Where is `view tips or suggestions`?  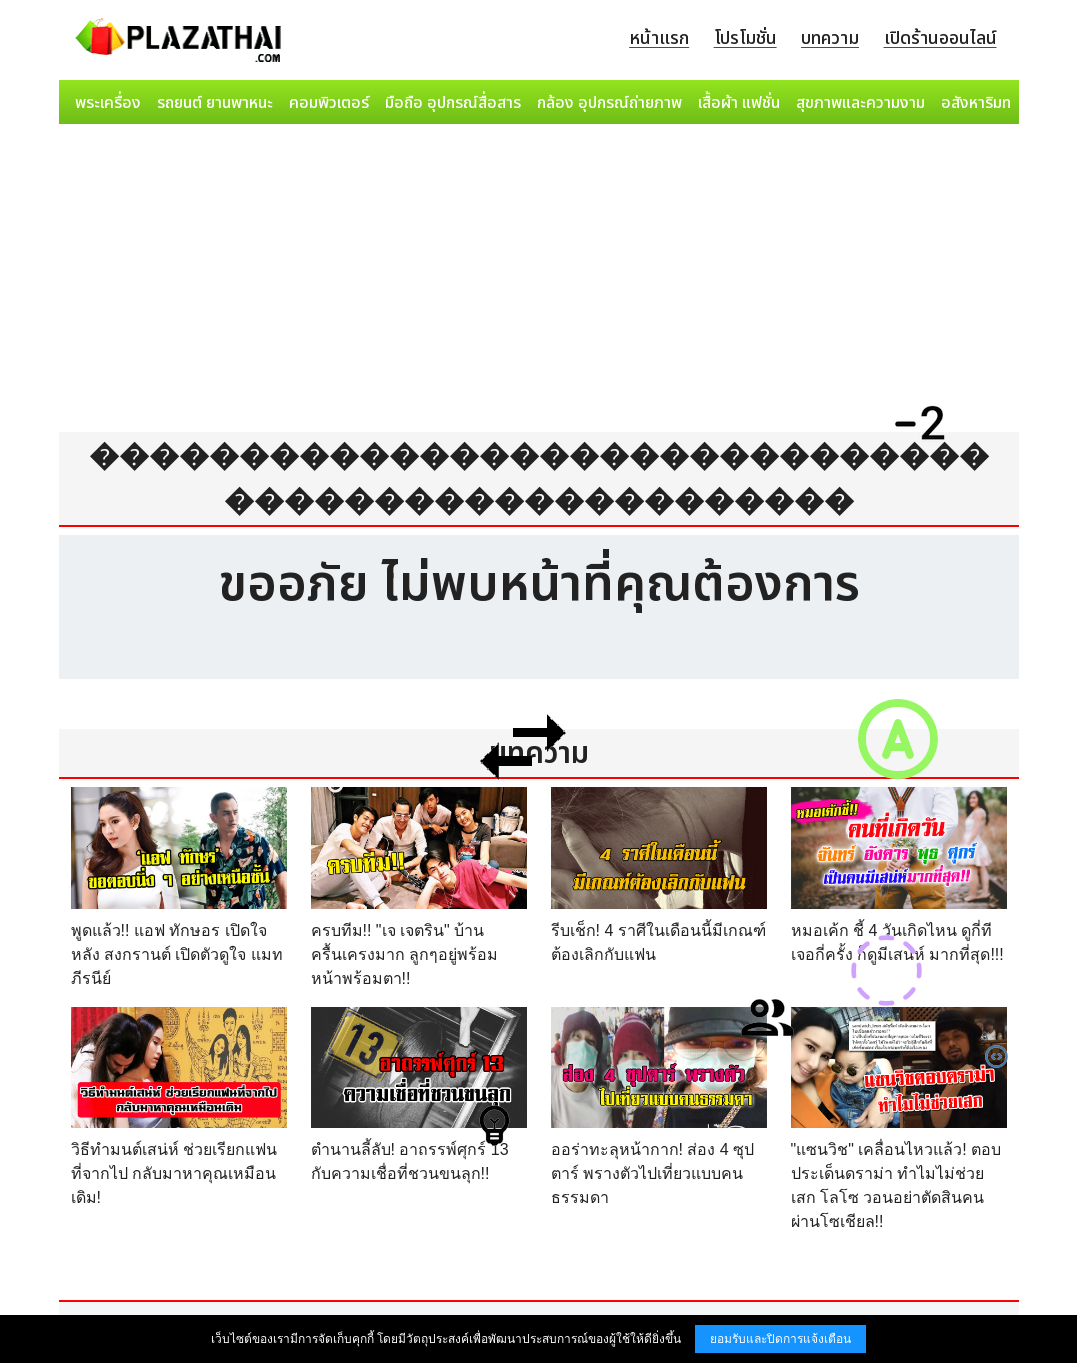 view tips or suggestions is located at coordinates (494, 1124).